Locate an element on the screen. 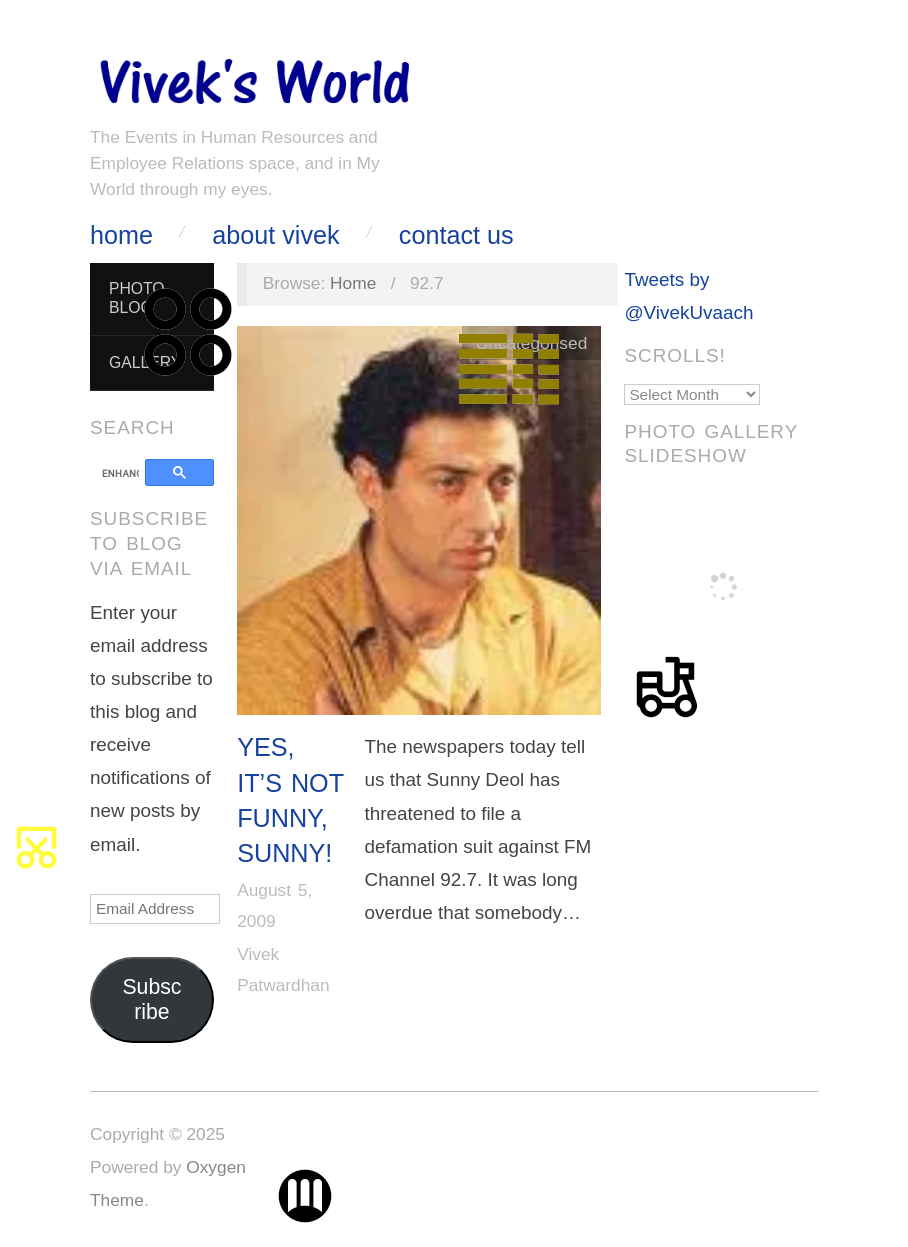 This screenshot has width=908, height=1247. capture a screenshot is located at coordinates (36, 846).